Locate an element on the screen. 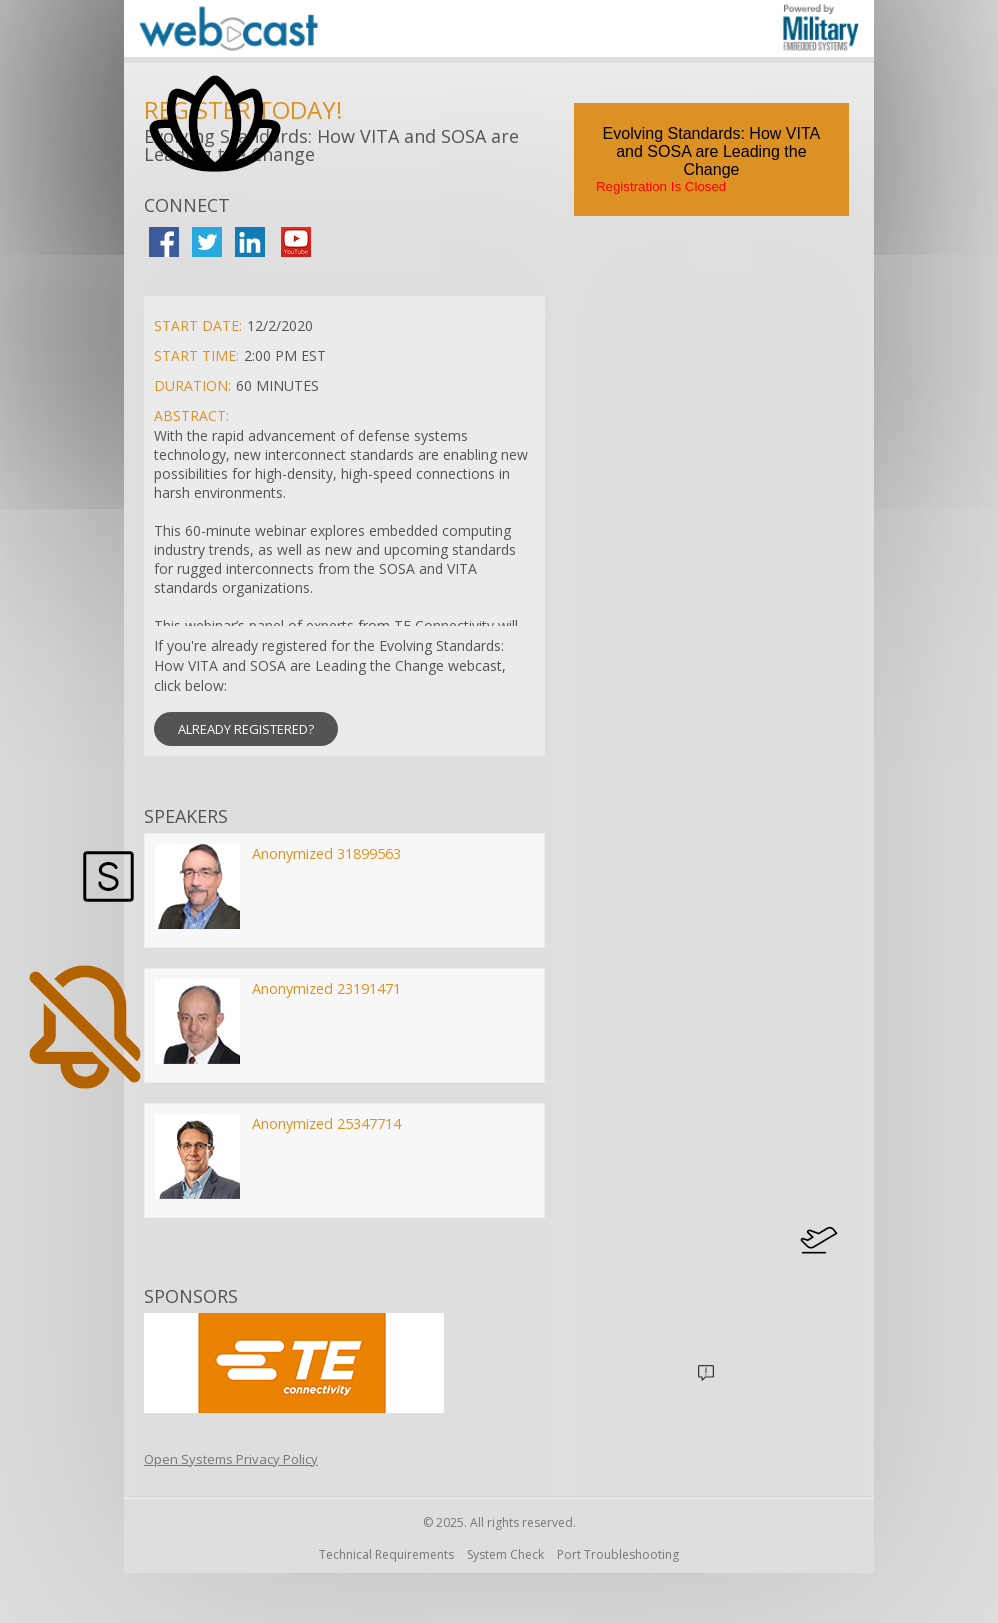 This screenshot has width=998, height=1623. link to stripe payment services is located at coordinates (108, 876).